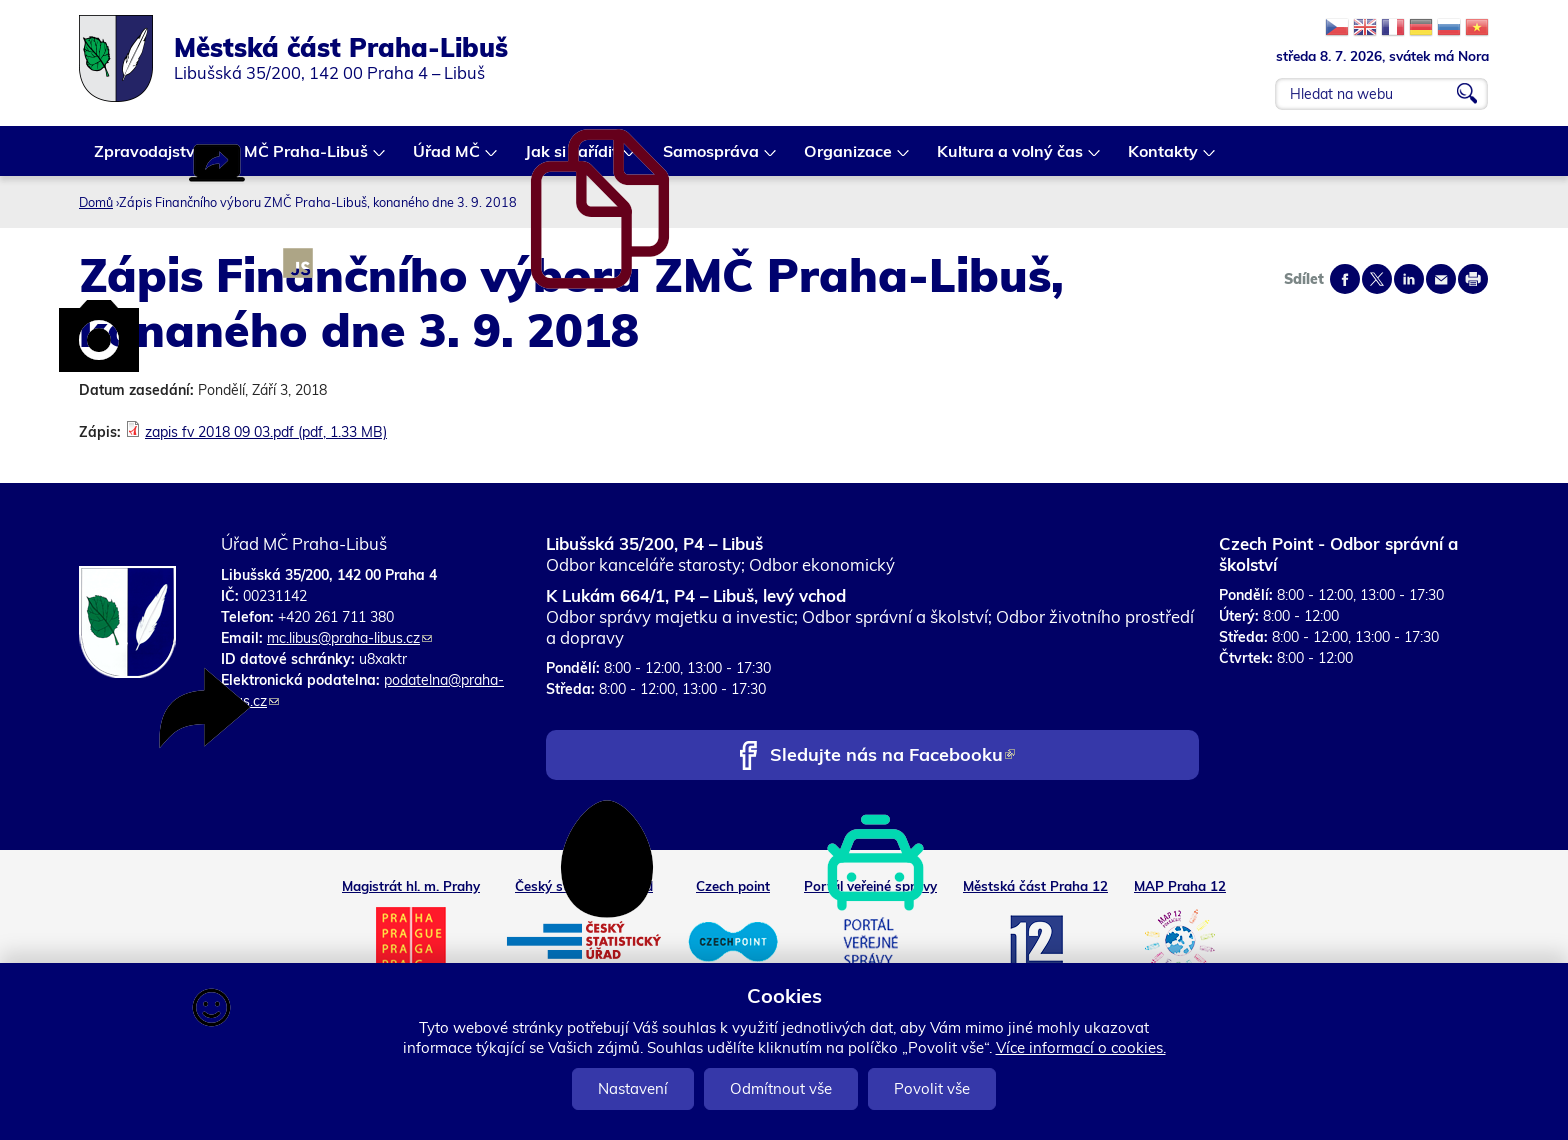 The image size is (1568, 1140). I want to click on indicates egg or egg-related content, so click(607, 859).